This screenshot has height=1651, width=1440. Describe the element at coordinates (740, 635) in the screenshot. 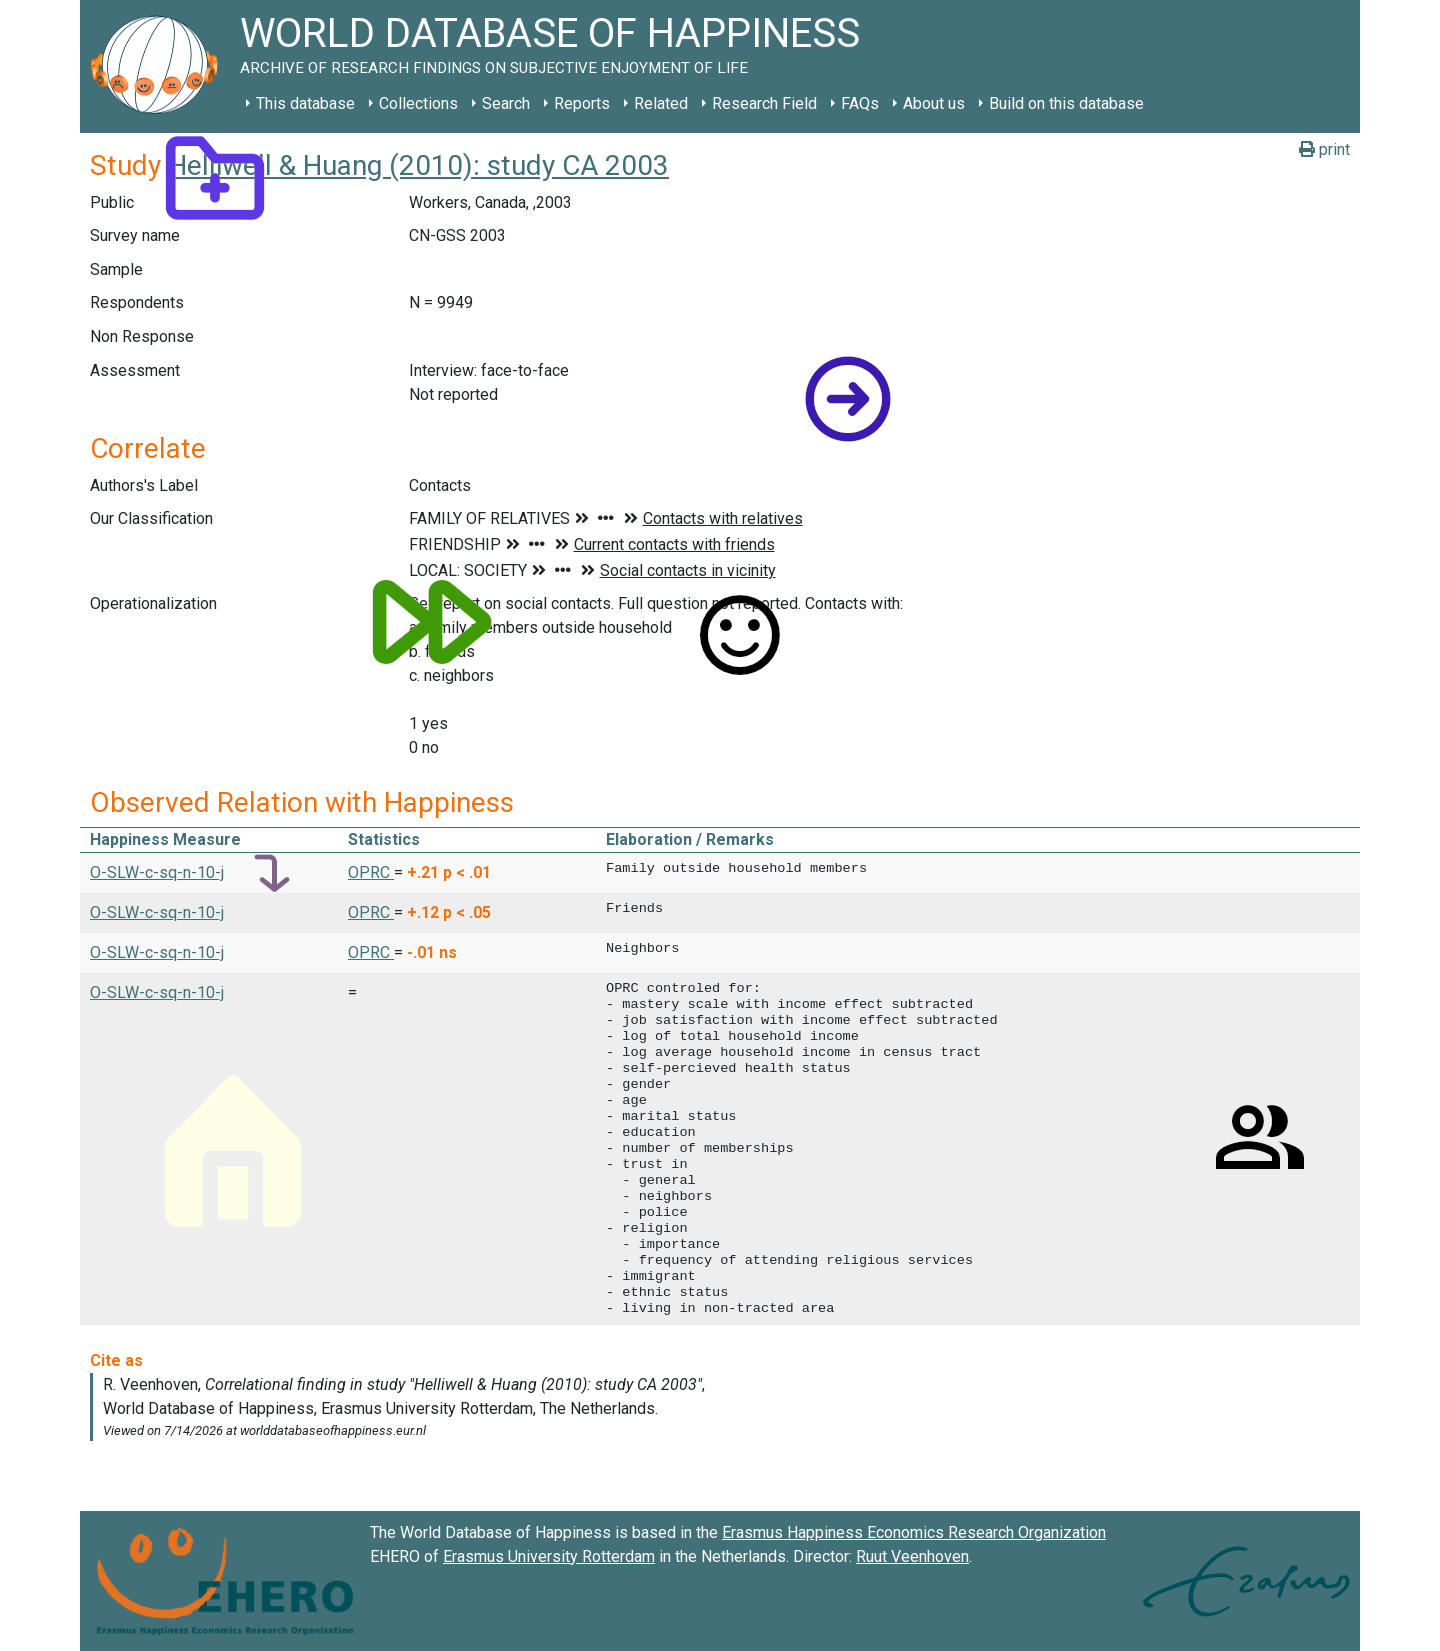

I see `add an emoji or reaction to a message` at that location.